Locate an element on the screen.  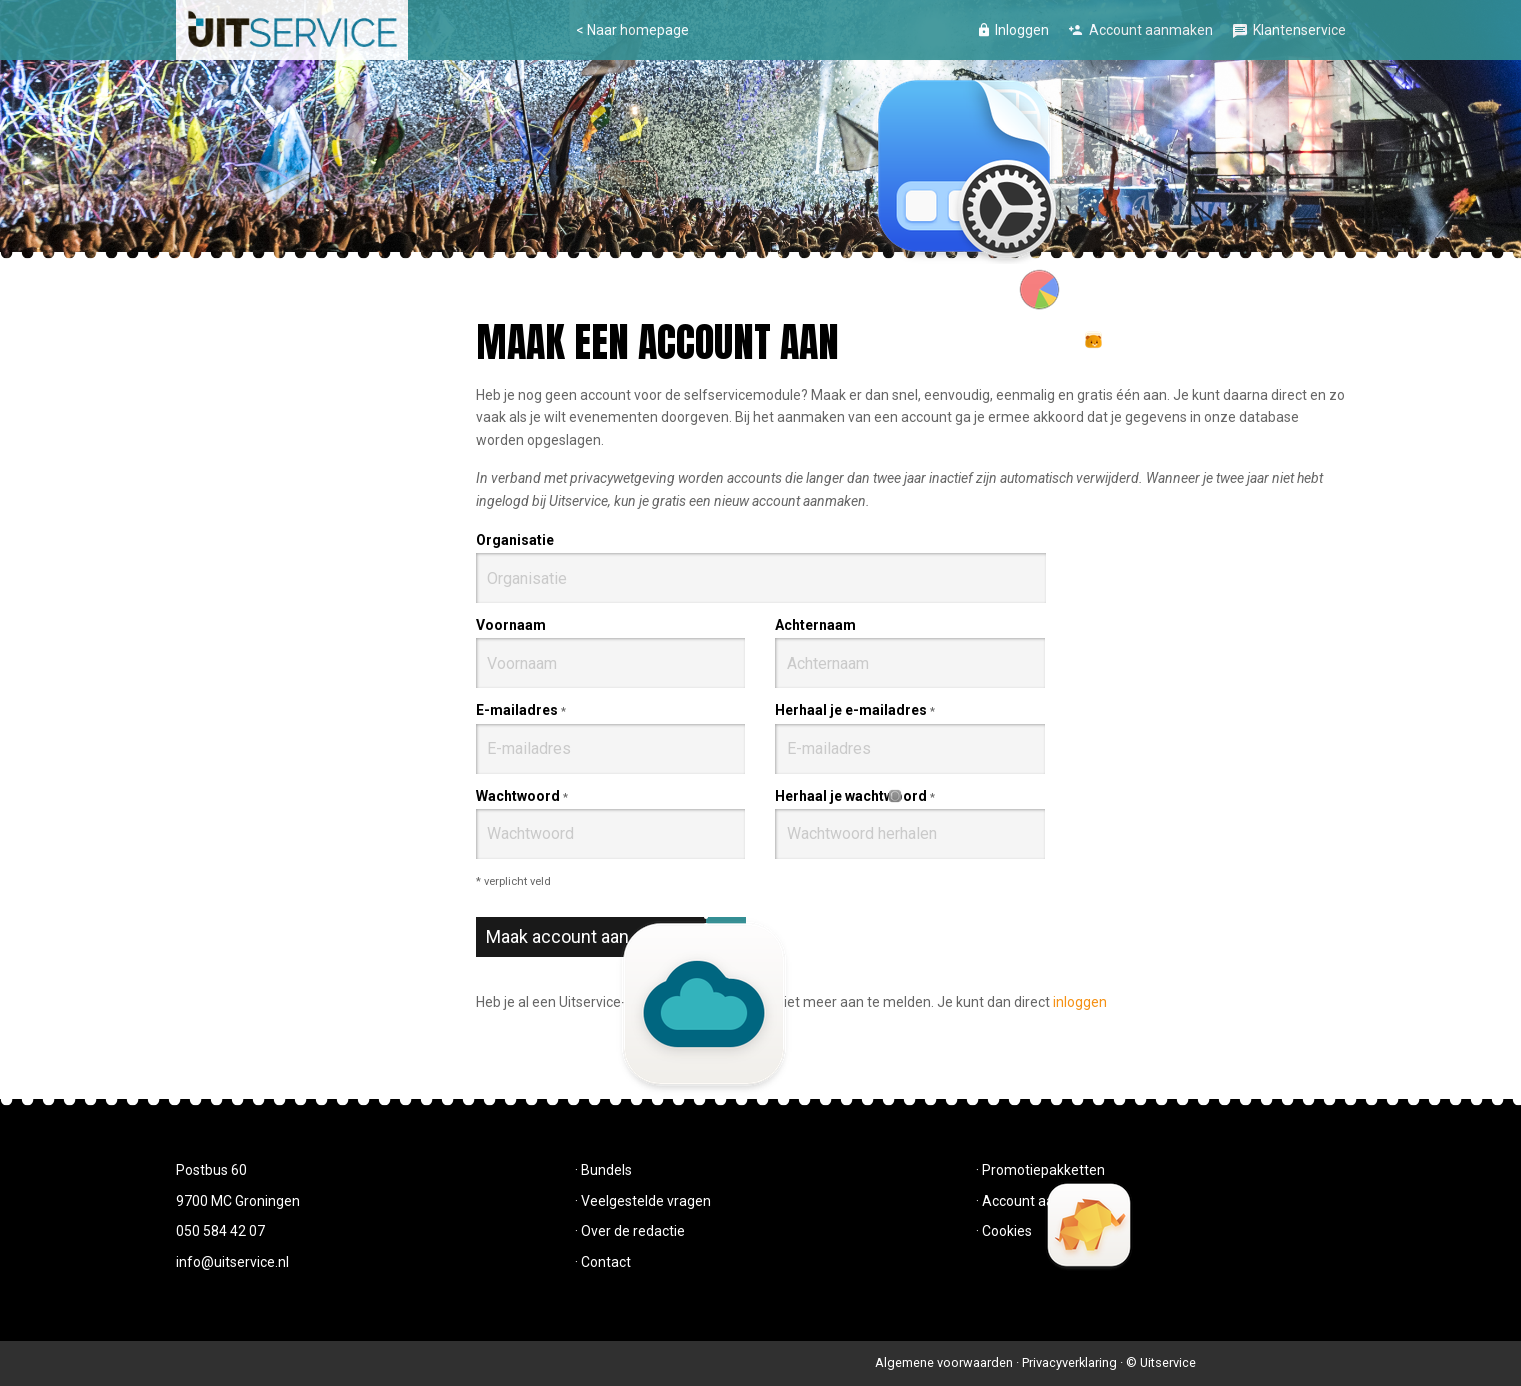
open TablePlus database management app is located at coordinates (1089, 1225).